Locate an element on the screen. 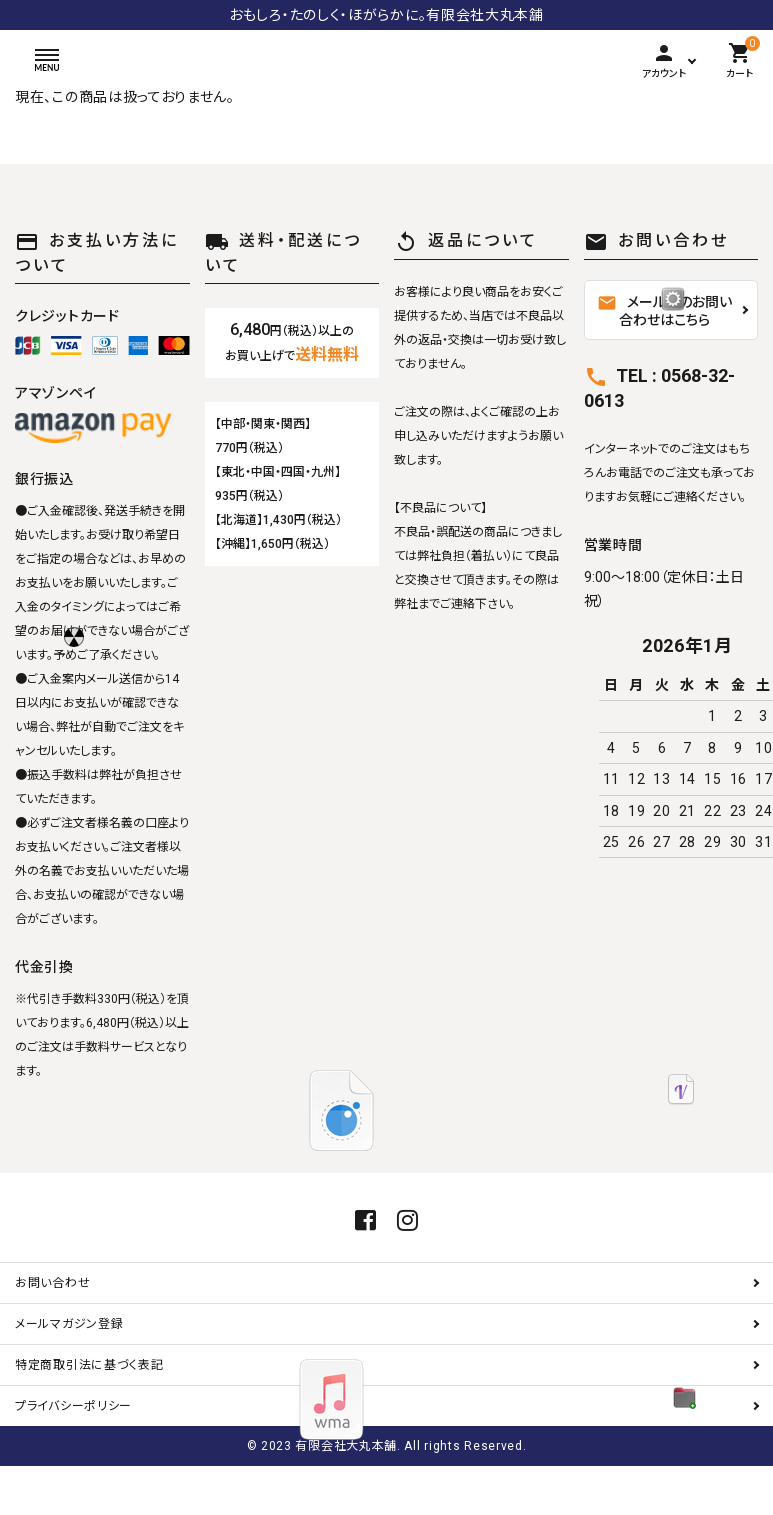 The width and height of the screenshot is (773, 1515). lua script file is located at coordinates (341, 1110).